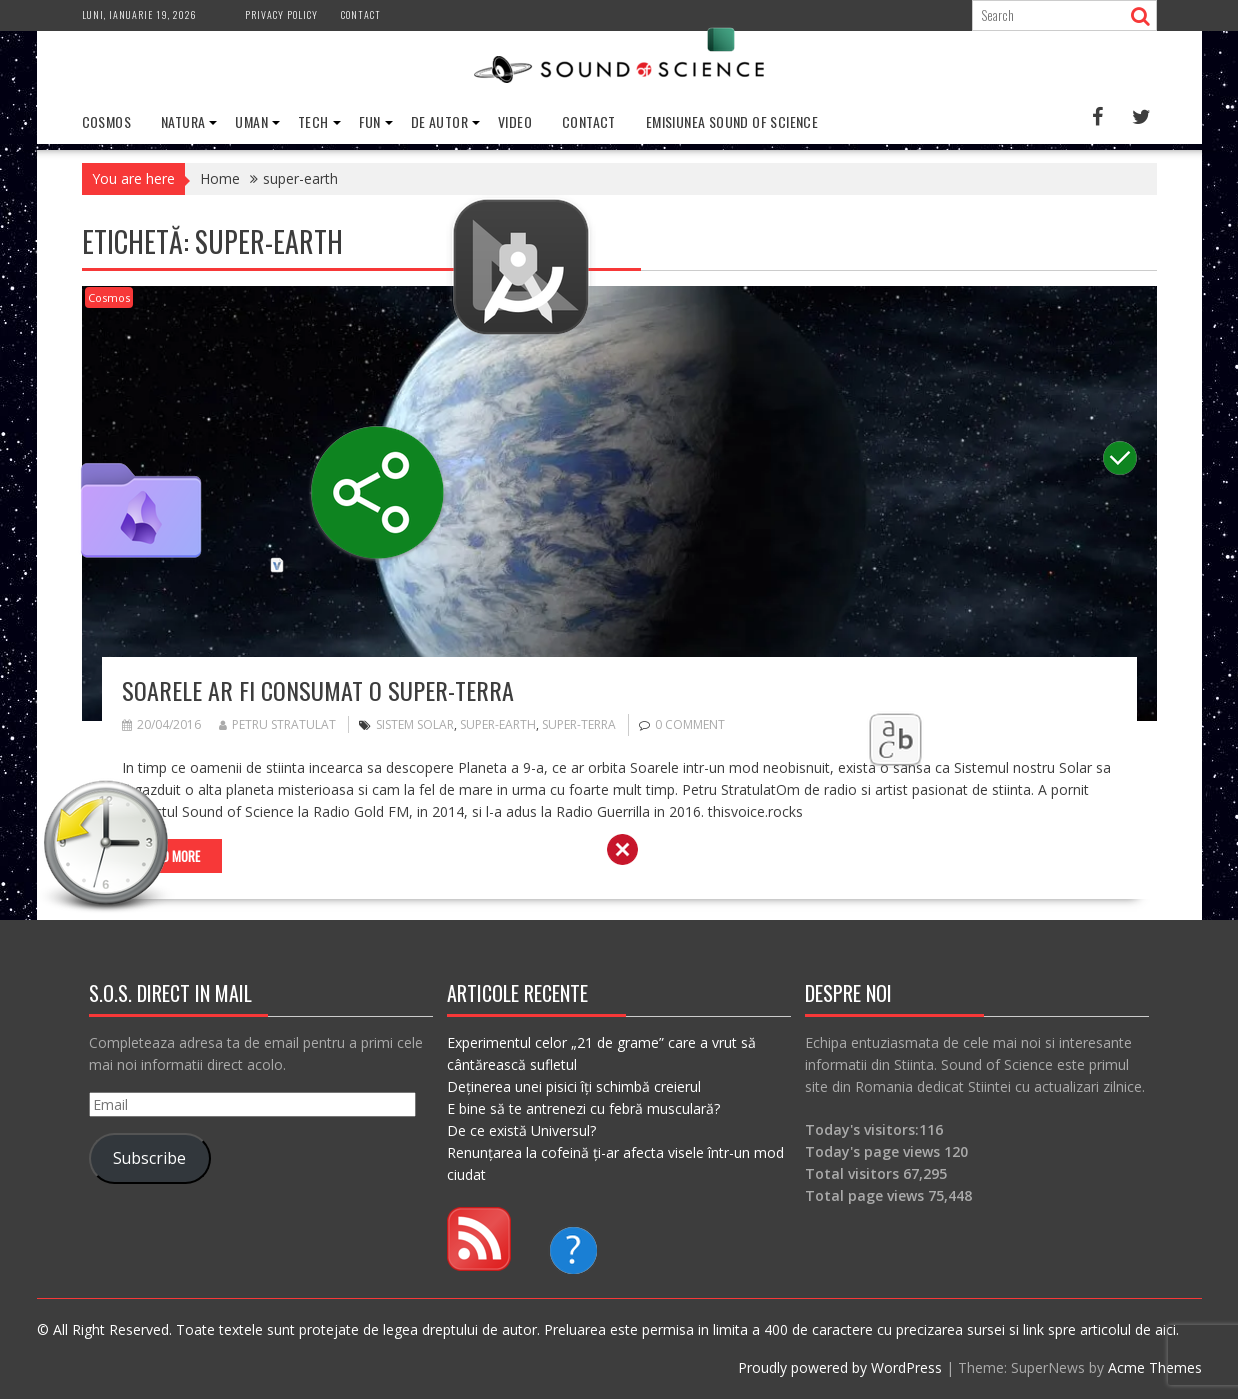  I want to click on indicates help or additional information is available, so click(572, 1249).